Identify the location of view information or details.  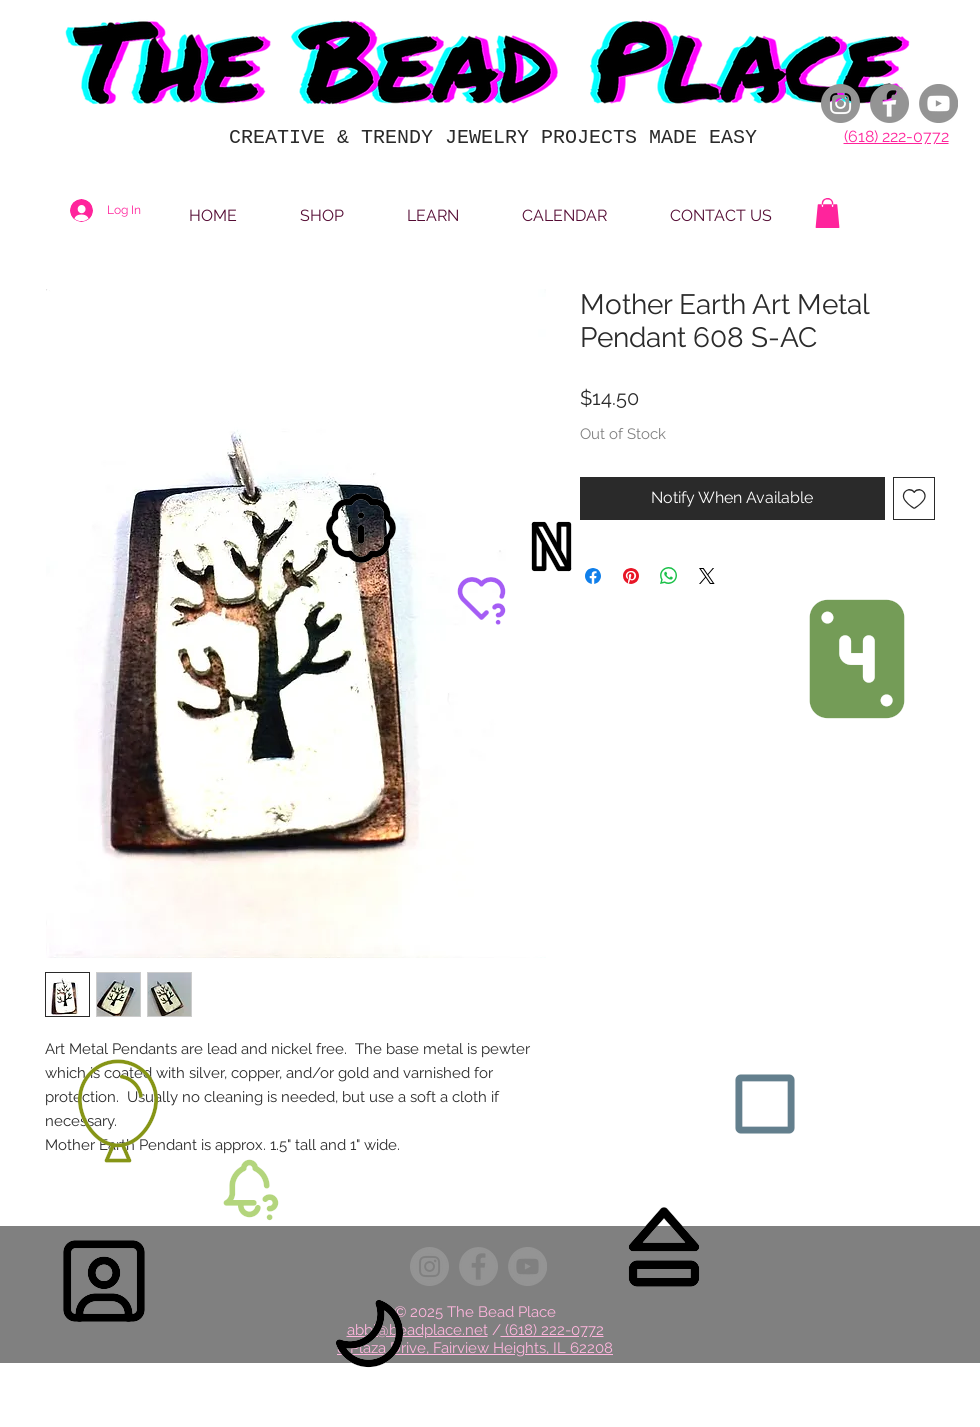
(361, 528).